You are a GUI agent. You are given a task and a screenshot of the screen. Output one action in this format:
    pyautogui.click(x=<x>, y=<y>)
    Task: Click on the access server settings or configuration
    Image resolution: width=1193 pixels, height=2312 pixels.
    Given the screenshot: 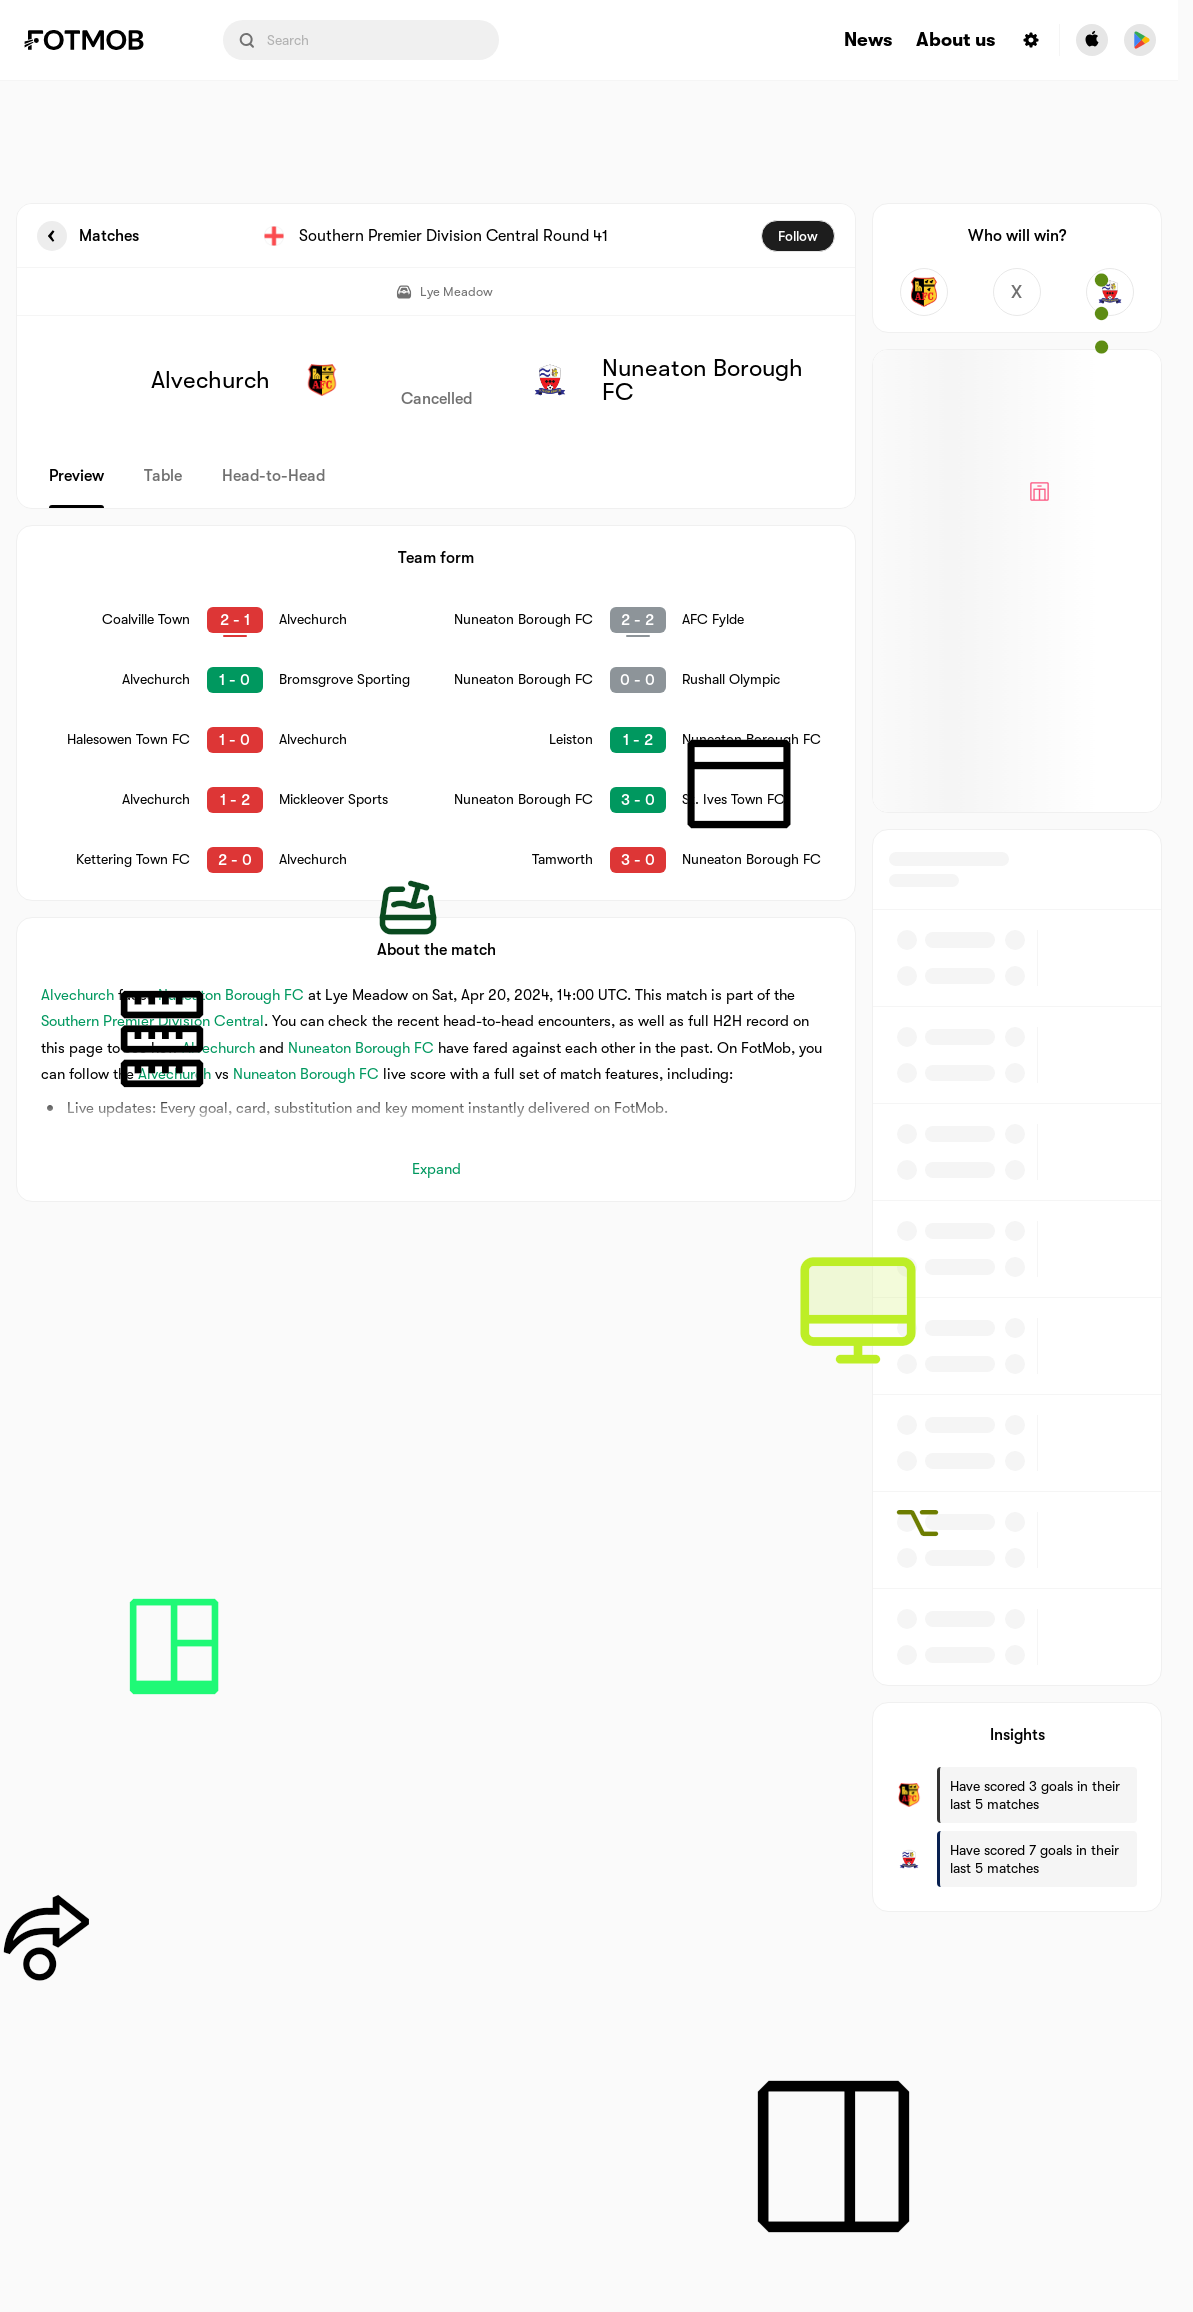 What is the action you would take?
    pyautogui.click(x=162, y=1039)
    